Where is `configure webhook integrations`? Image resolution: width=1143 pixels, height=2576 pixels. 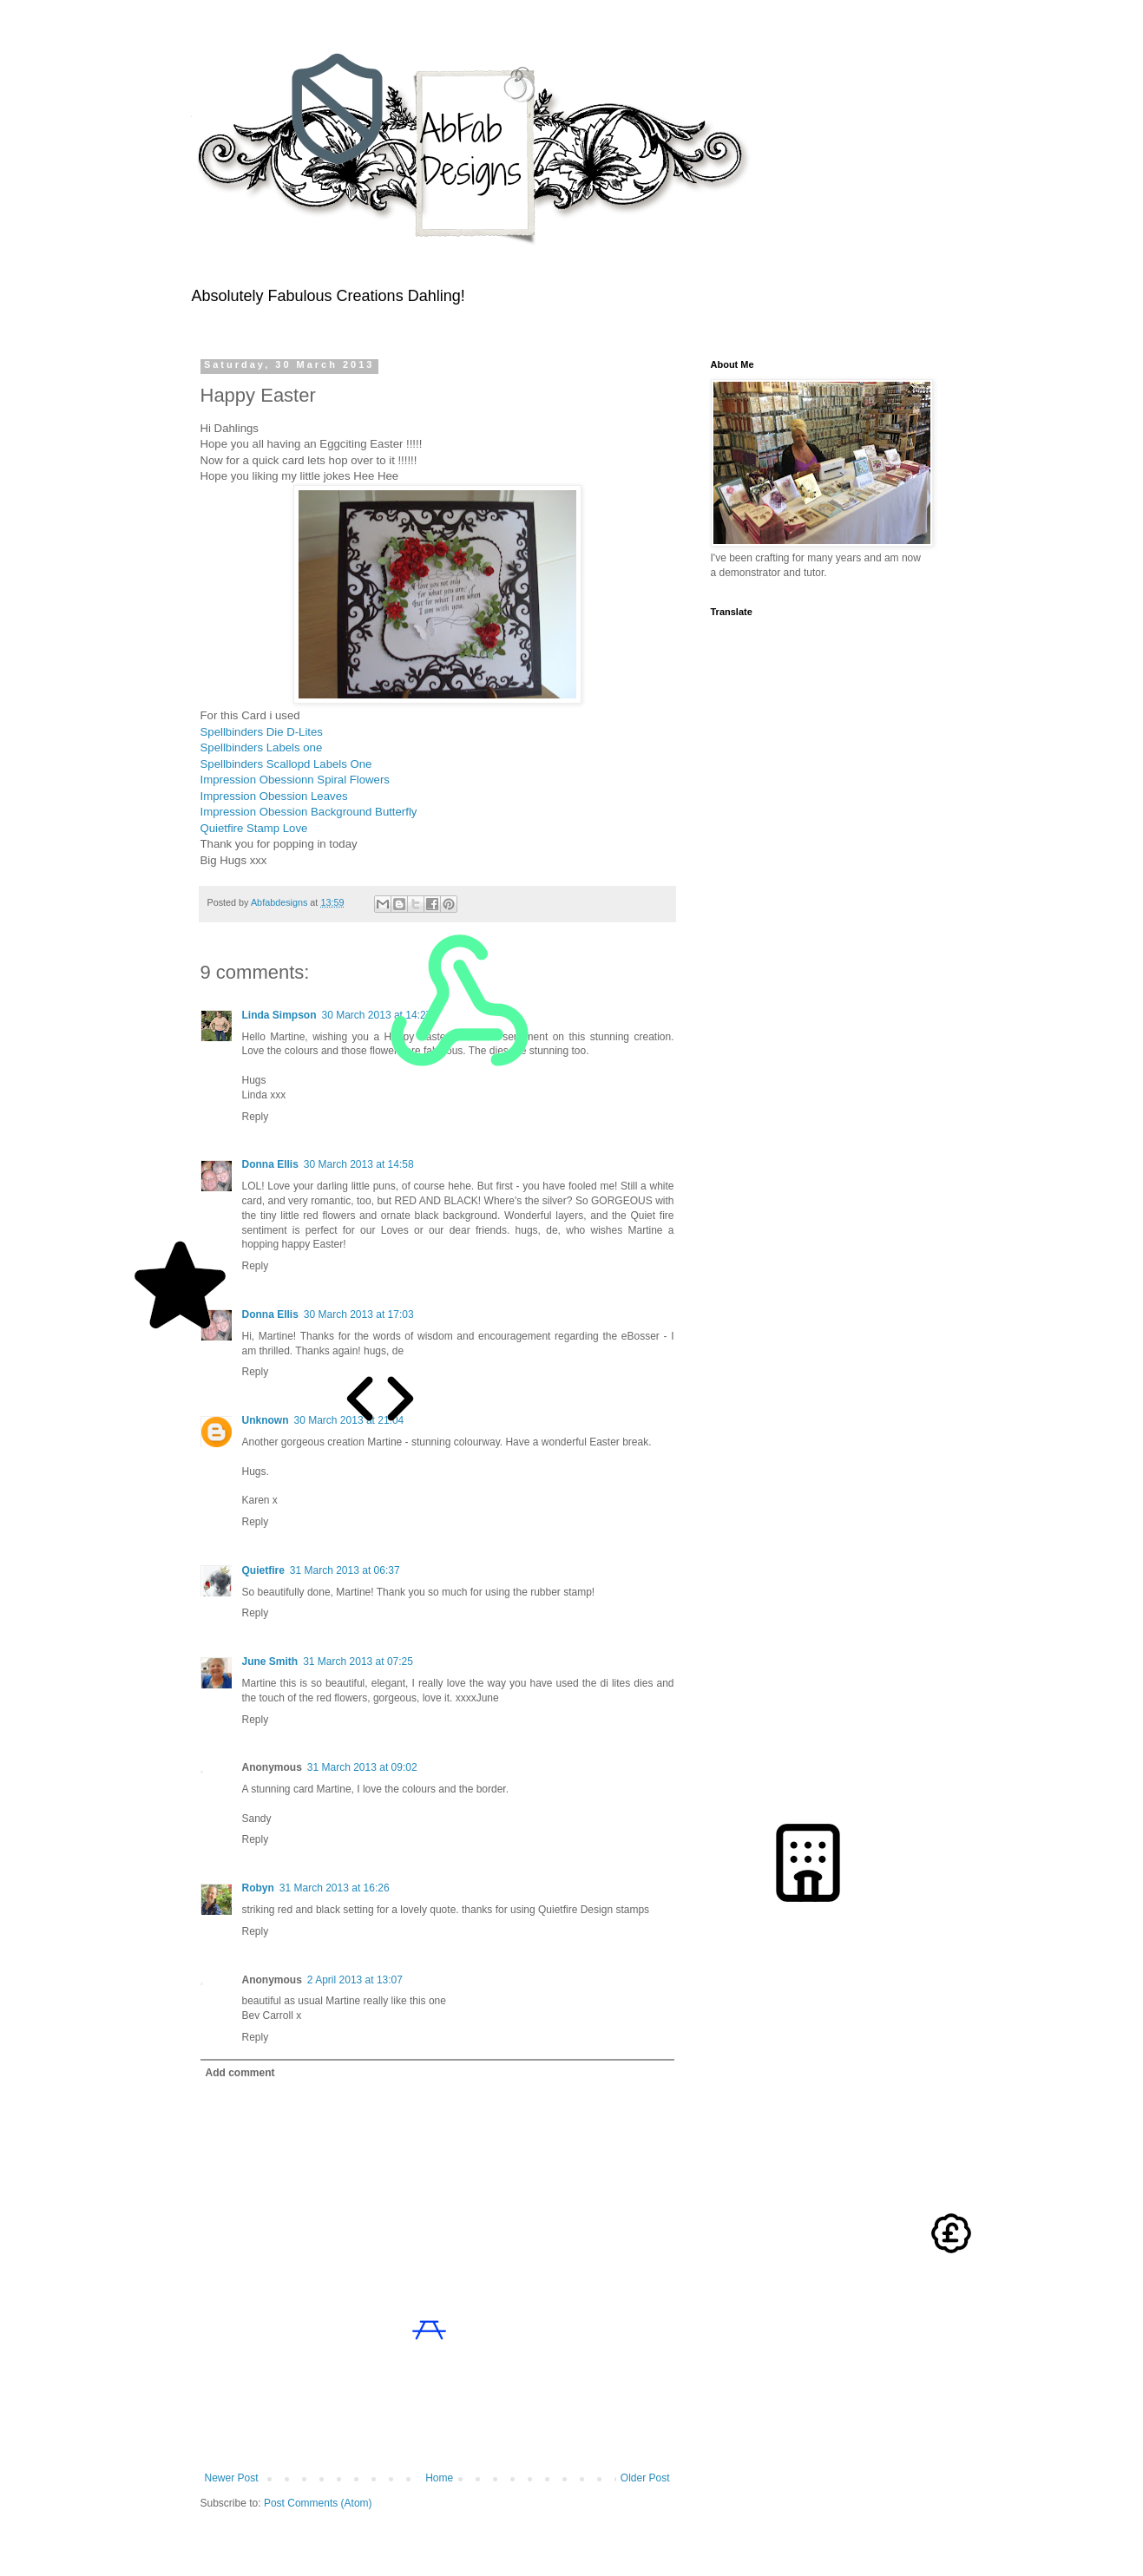
configure webhook integrations is located at coordinates (459, 1003).